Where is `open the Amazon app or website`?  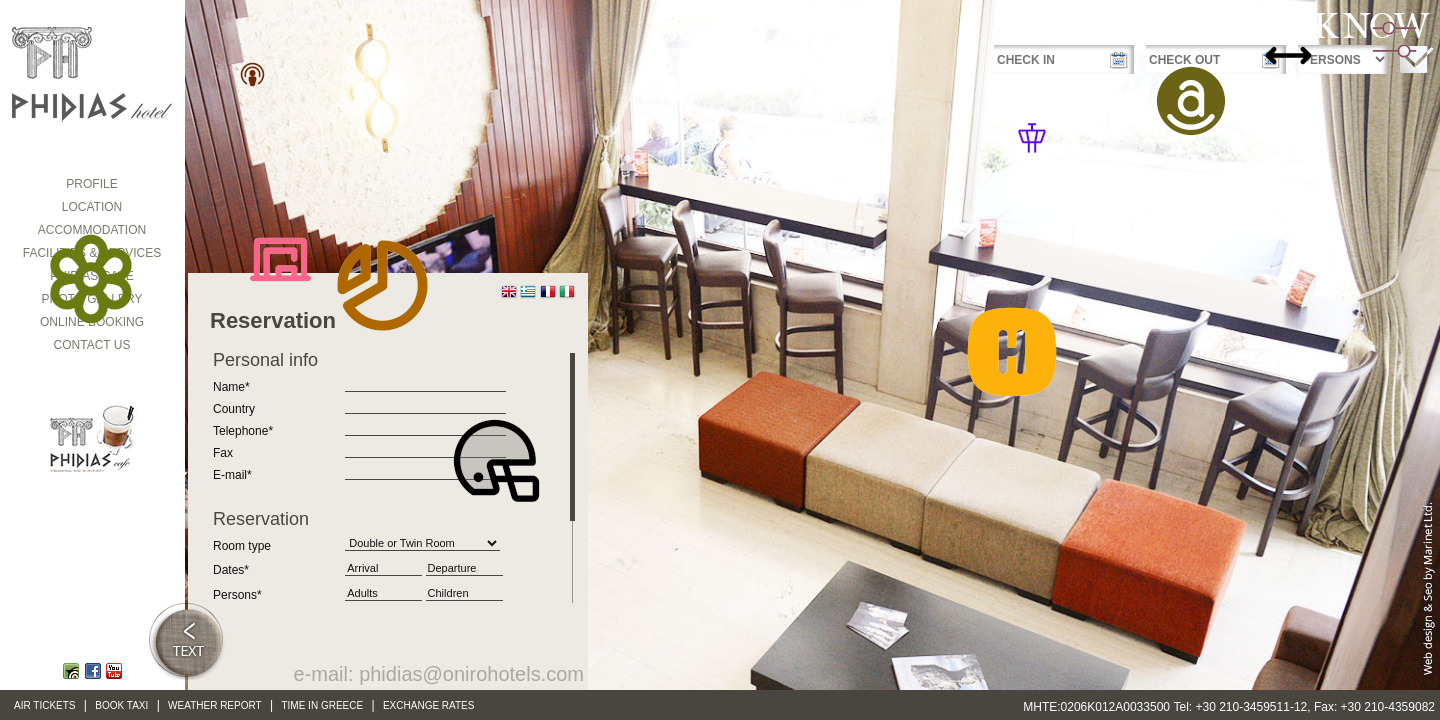 open the Amazon app or website is located at coordinates (1191, 101).